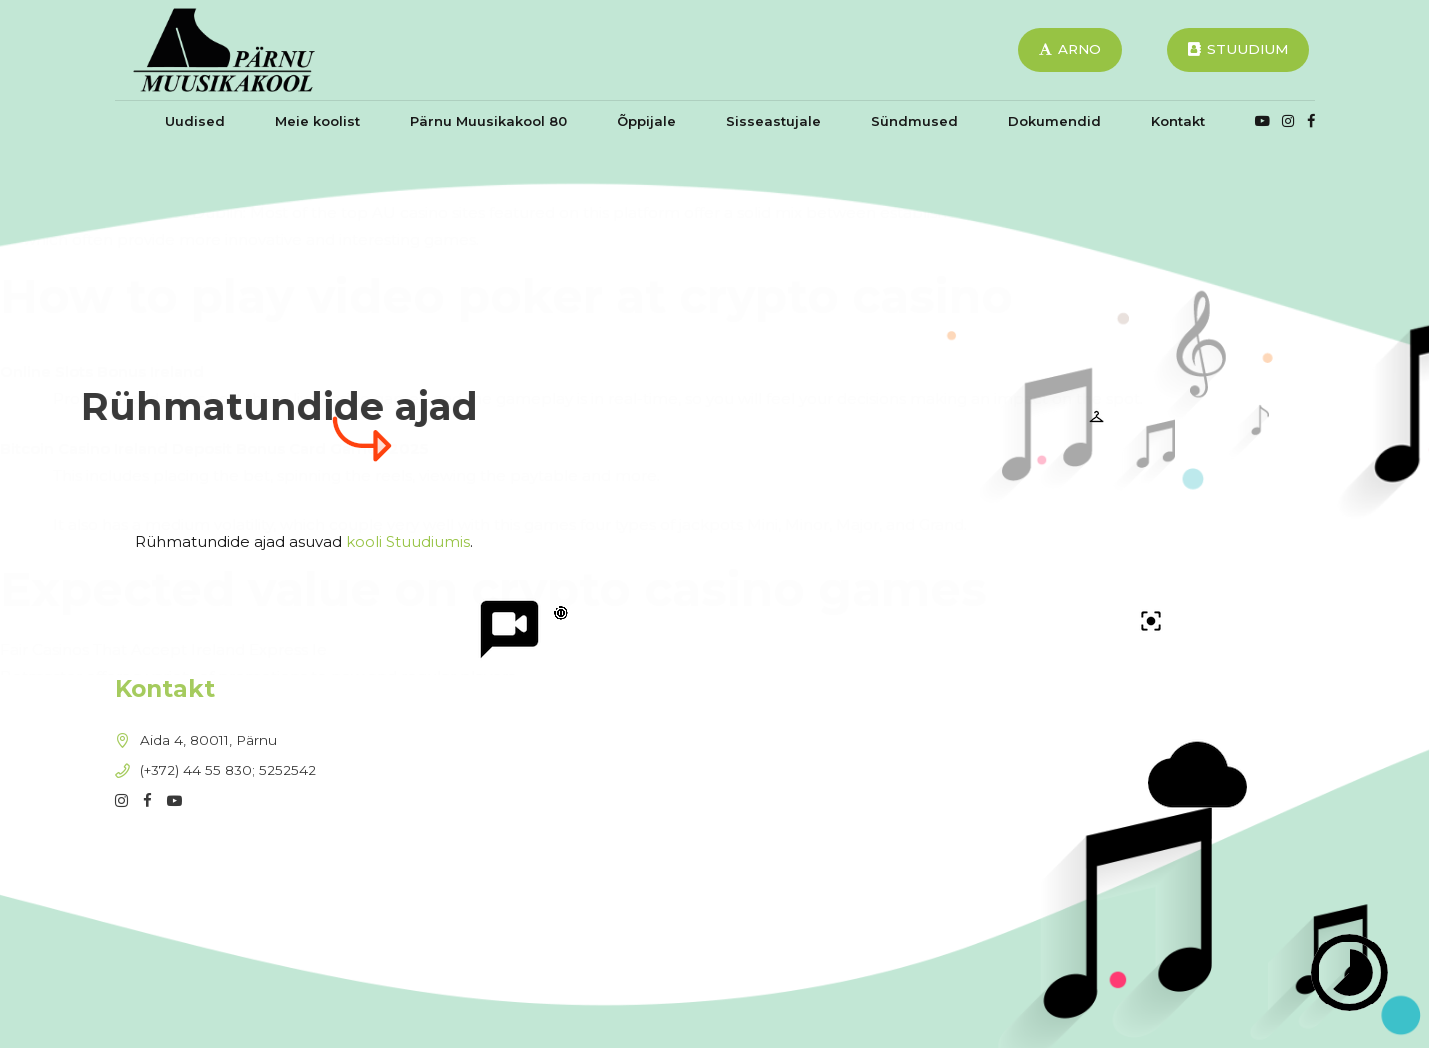  I want to click on access coat check or wardrobe services, so click(1096, 416).